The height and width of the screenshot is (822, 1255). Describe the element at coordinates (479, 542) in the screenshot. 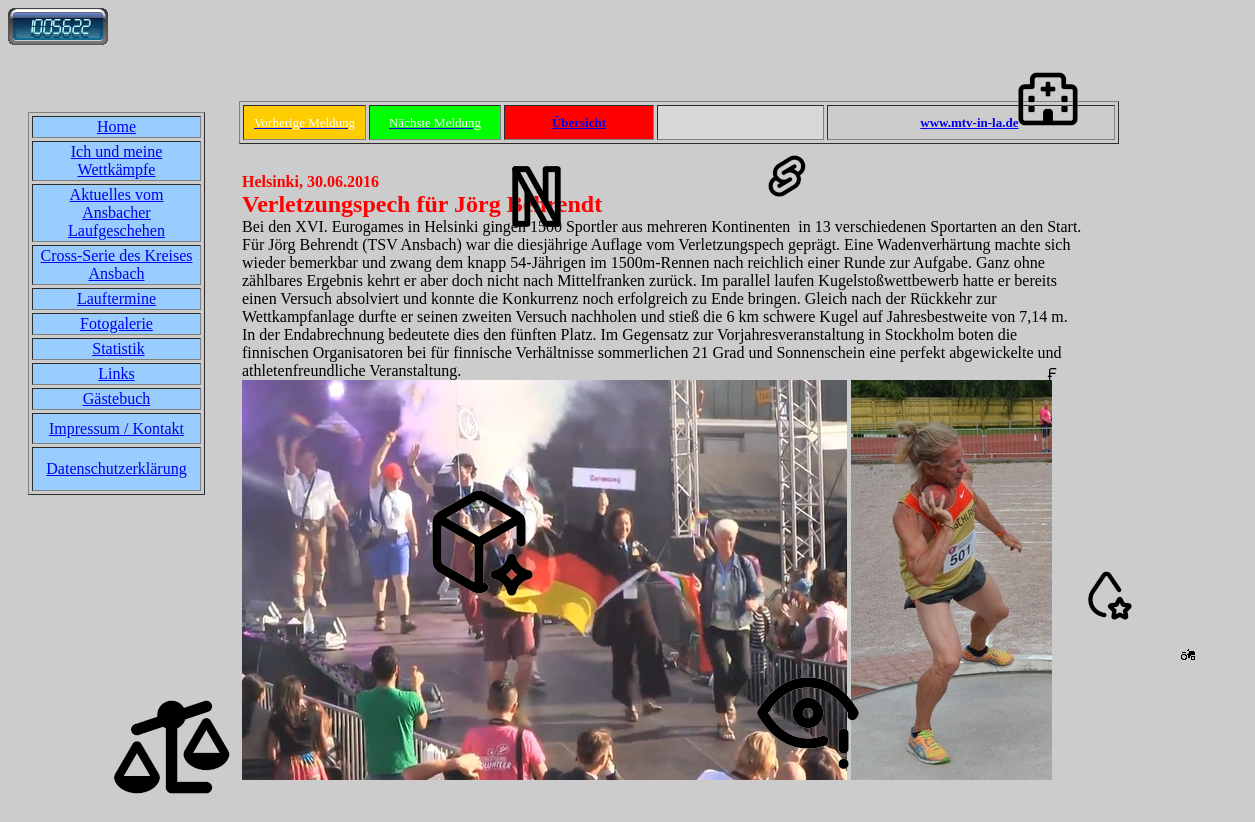

I see `generate 3D model with AI` at that location.